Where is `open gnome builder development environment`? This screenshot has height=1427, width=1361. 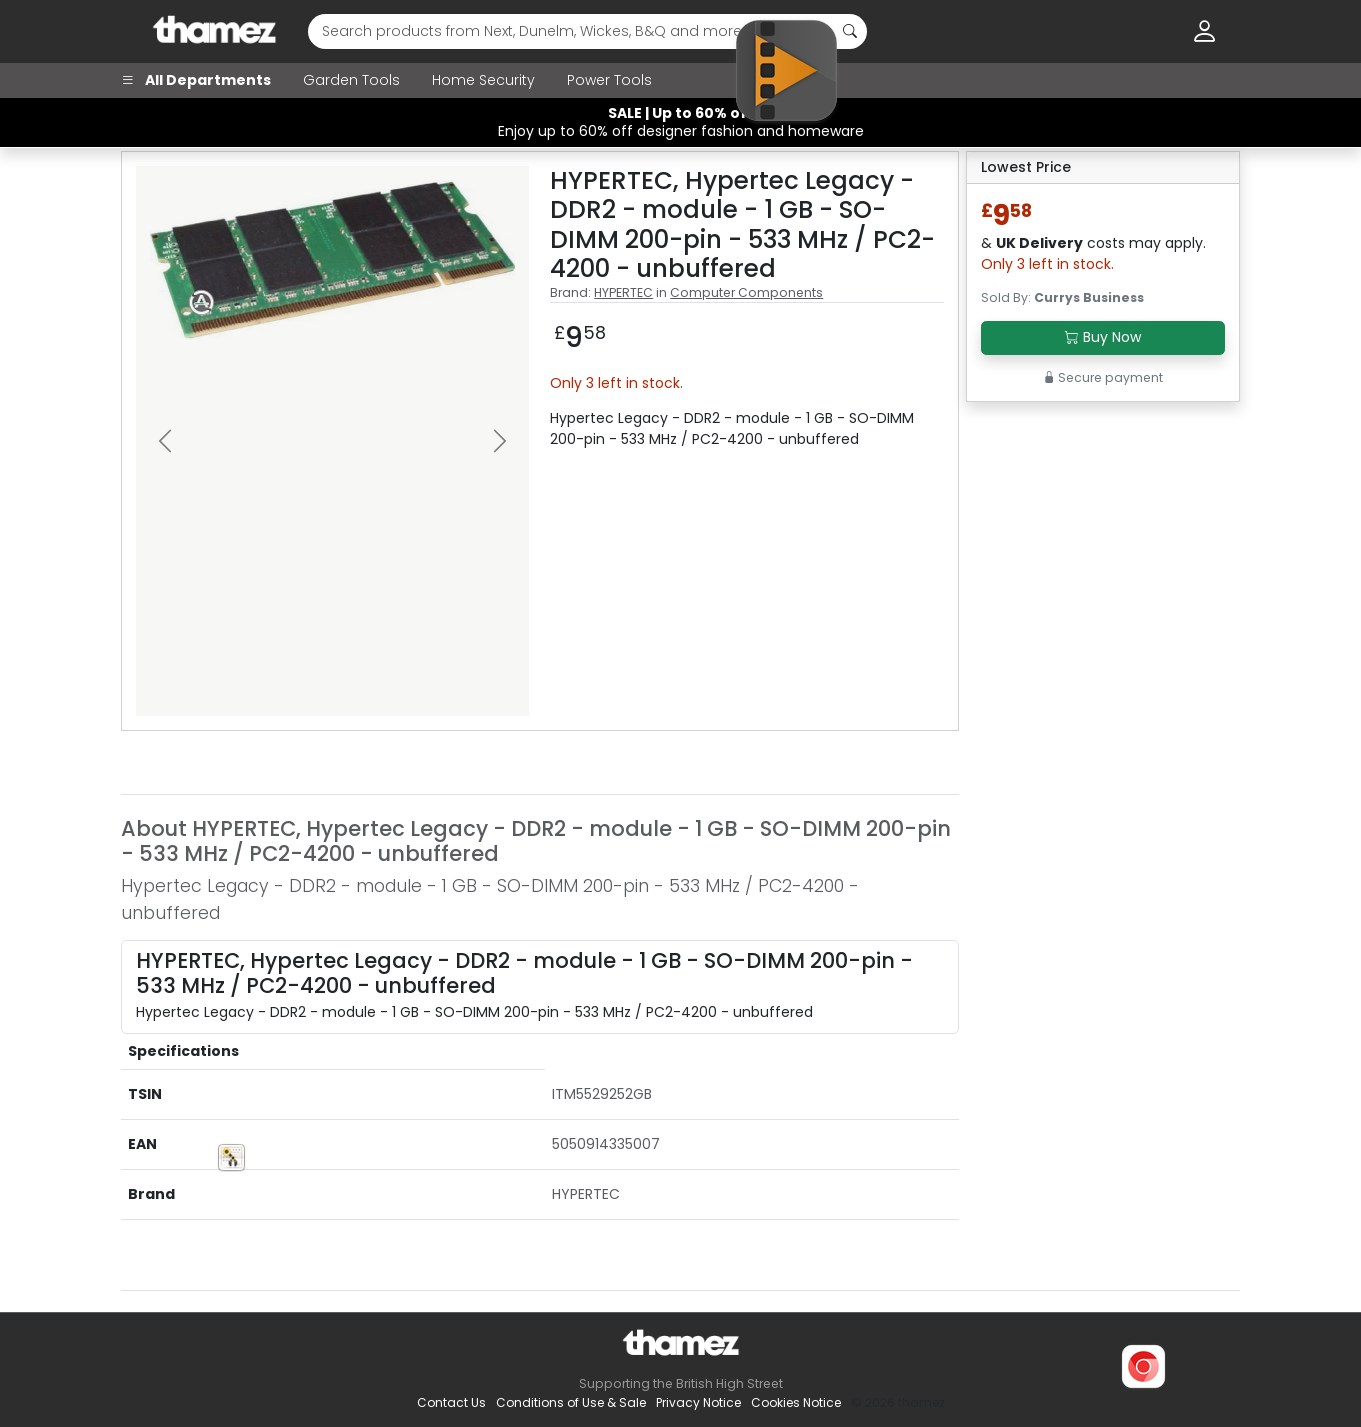
open gnome builder development environment is located at coordinates (231, 1157).